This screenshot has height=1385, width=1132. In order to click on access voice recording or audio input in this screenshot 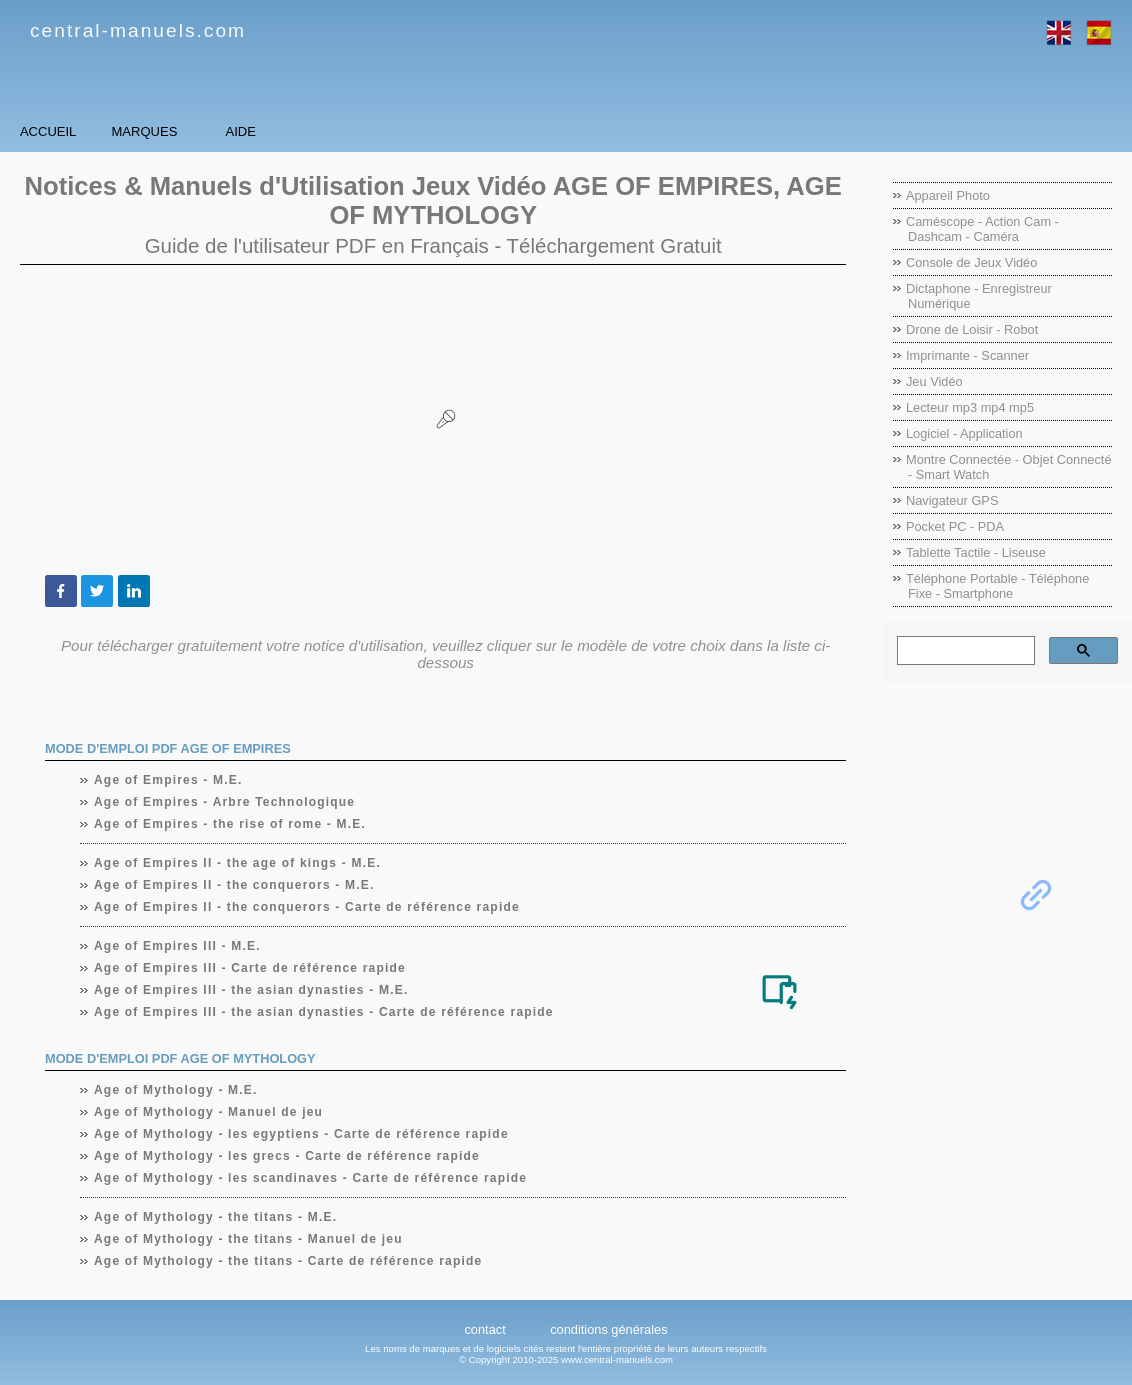, I will do `click(445, 419)`.